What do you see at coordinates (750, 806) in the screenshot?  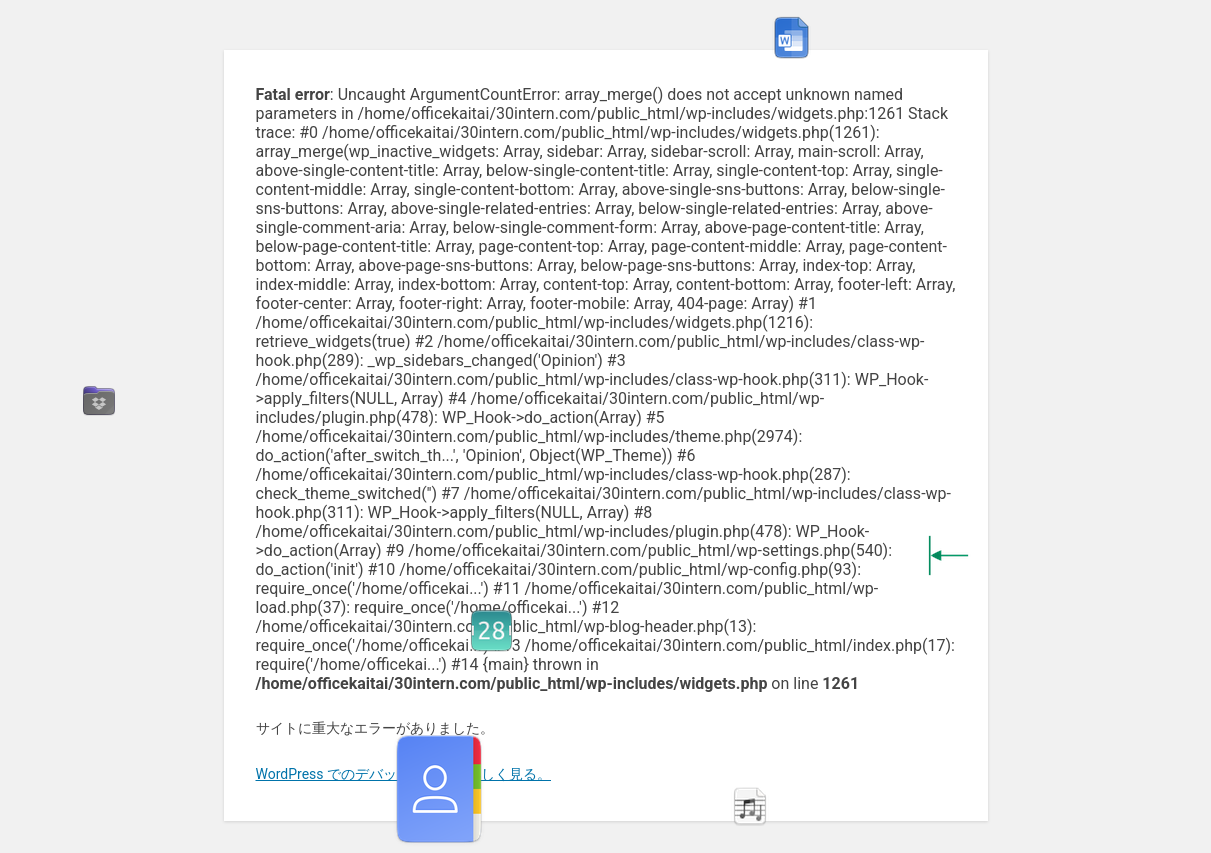 I see `a lilypond music notation file` at bounding box center [750, 806].